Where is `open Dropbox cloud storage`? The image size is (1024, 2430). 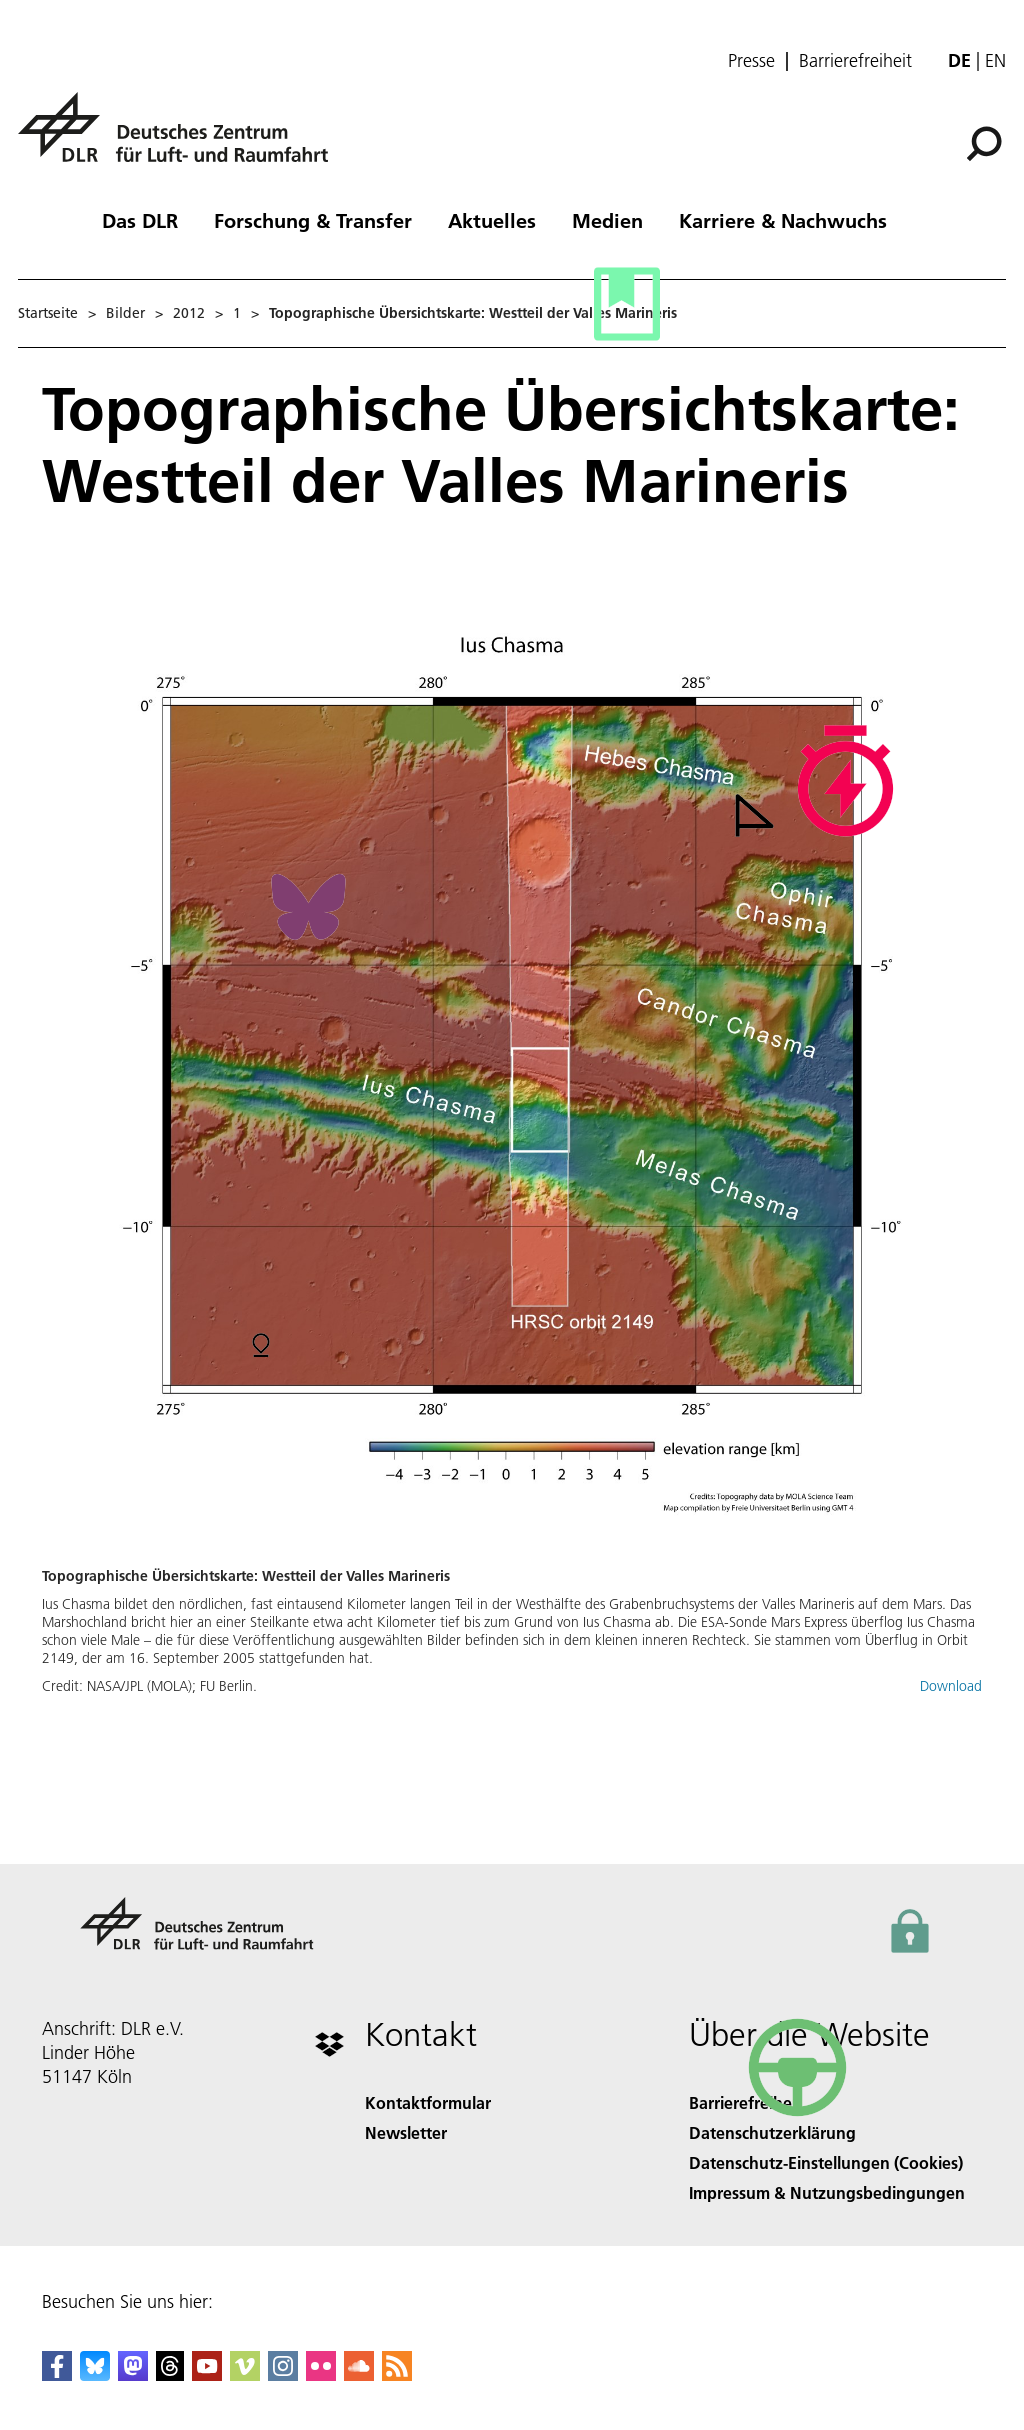 open Dropbox cloud storage is located at coordinates (329, 2044).